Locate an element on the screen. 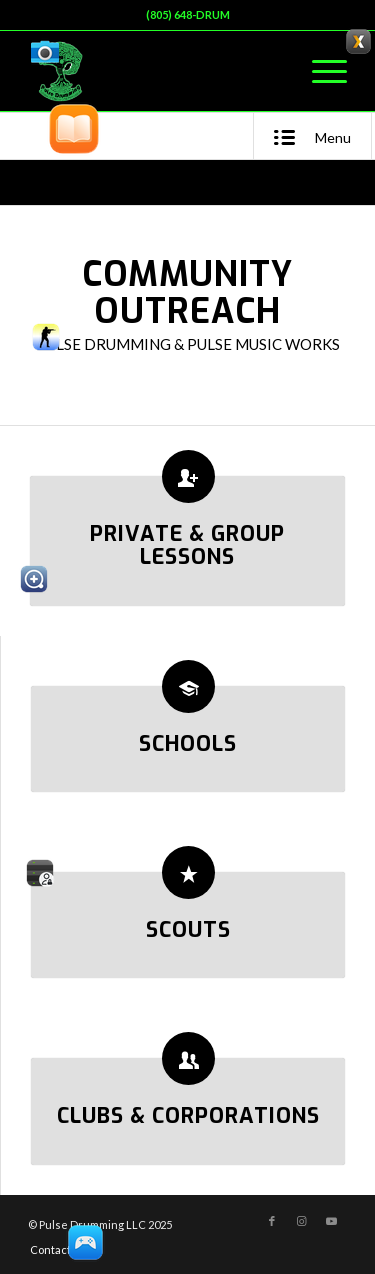  open the camera app is located at coordinates (45, 52).